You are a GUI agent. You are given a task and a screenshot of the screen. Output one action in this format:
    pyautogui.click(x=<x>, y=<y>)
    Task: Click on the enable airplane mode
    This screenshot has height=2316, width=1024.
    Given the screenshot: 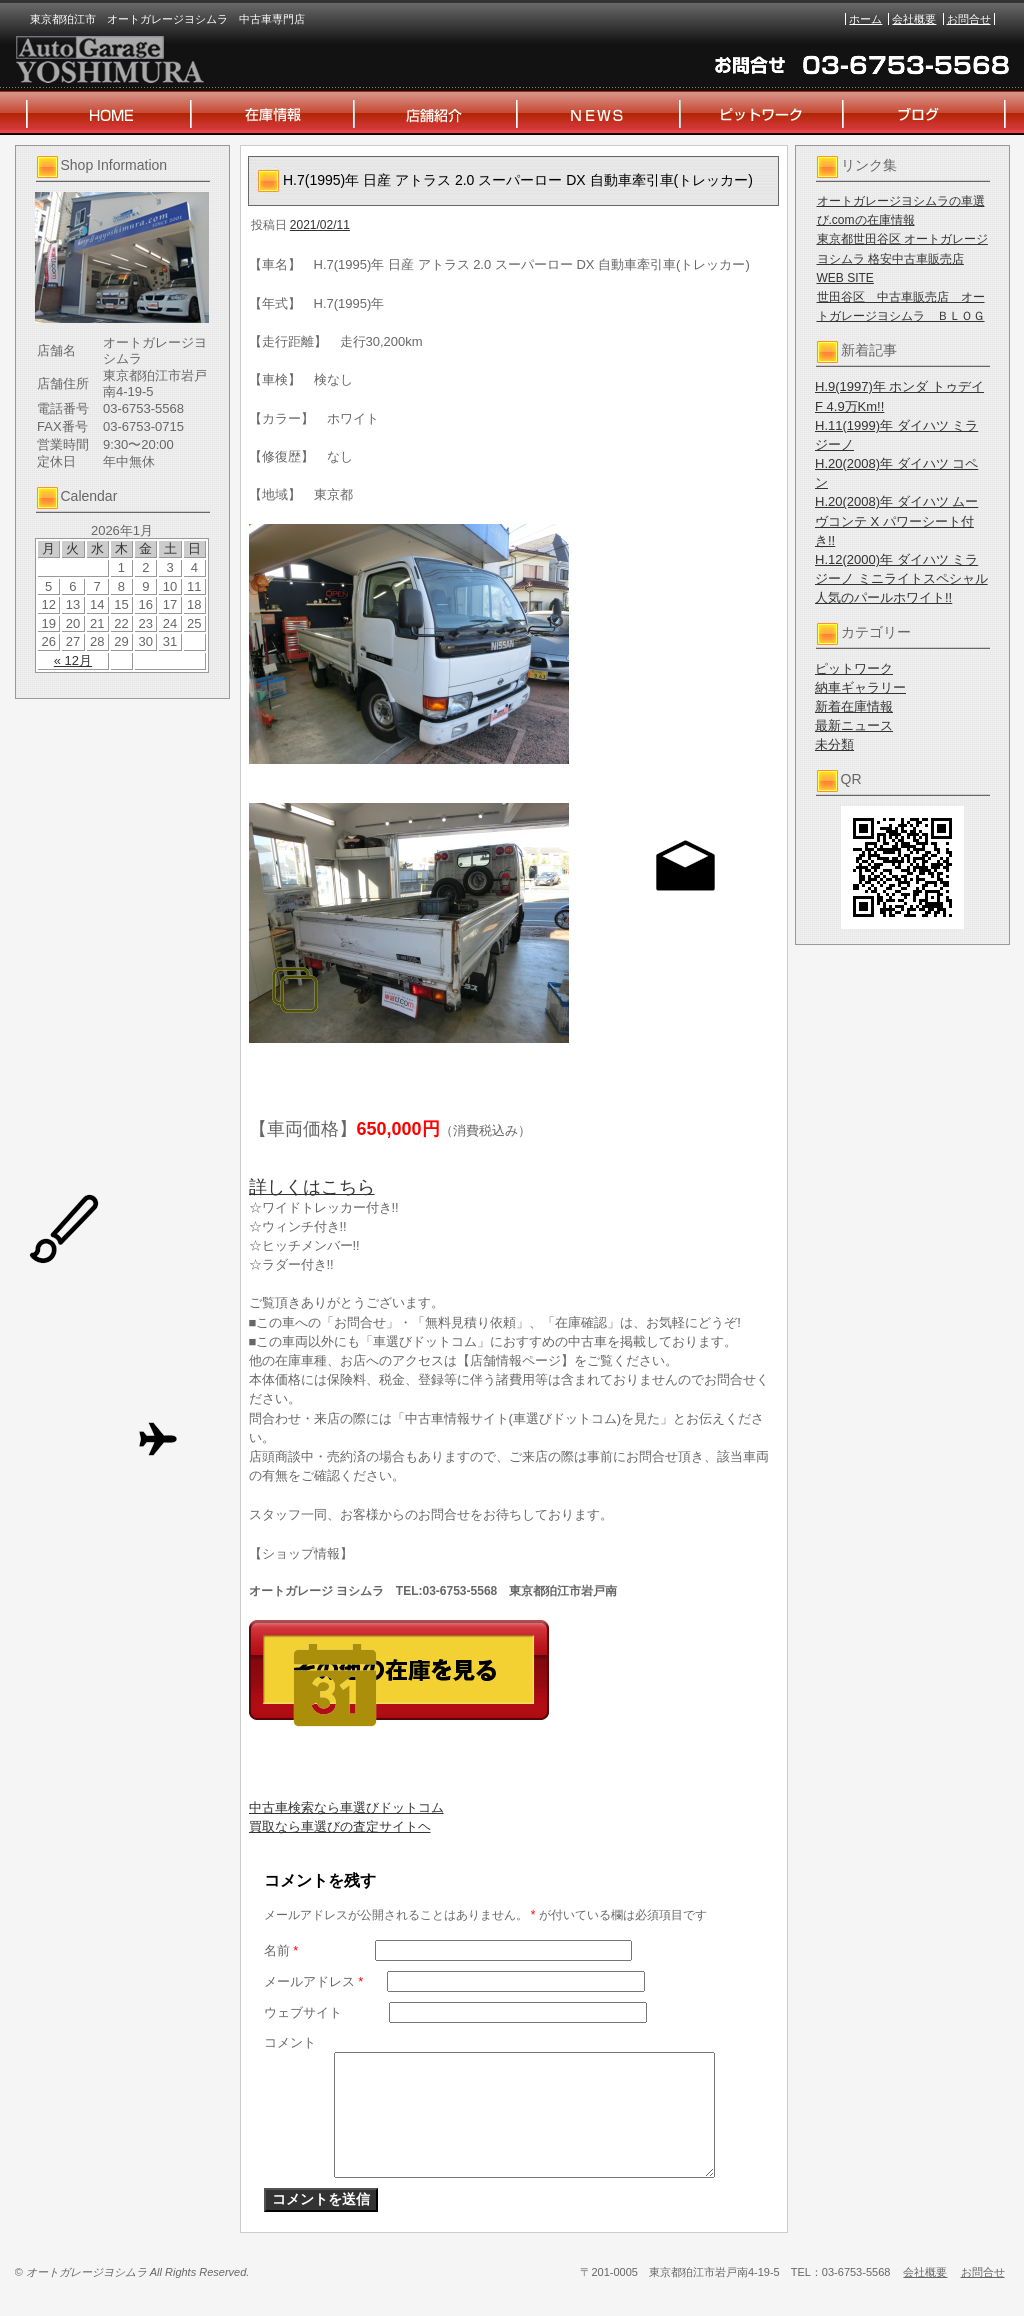 What is the action you would take?
    pyautogui.click(x=158, y=1439)
    